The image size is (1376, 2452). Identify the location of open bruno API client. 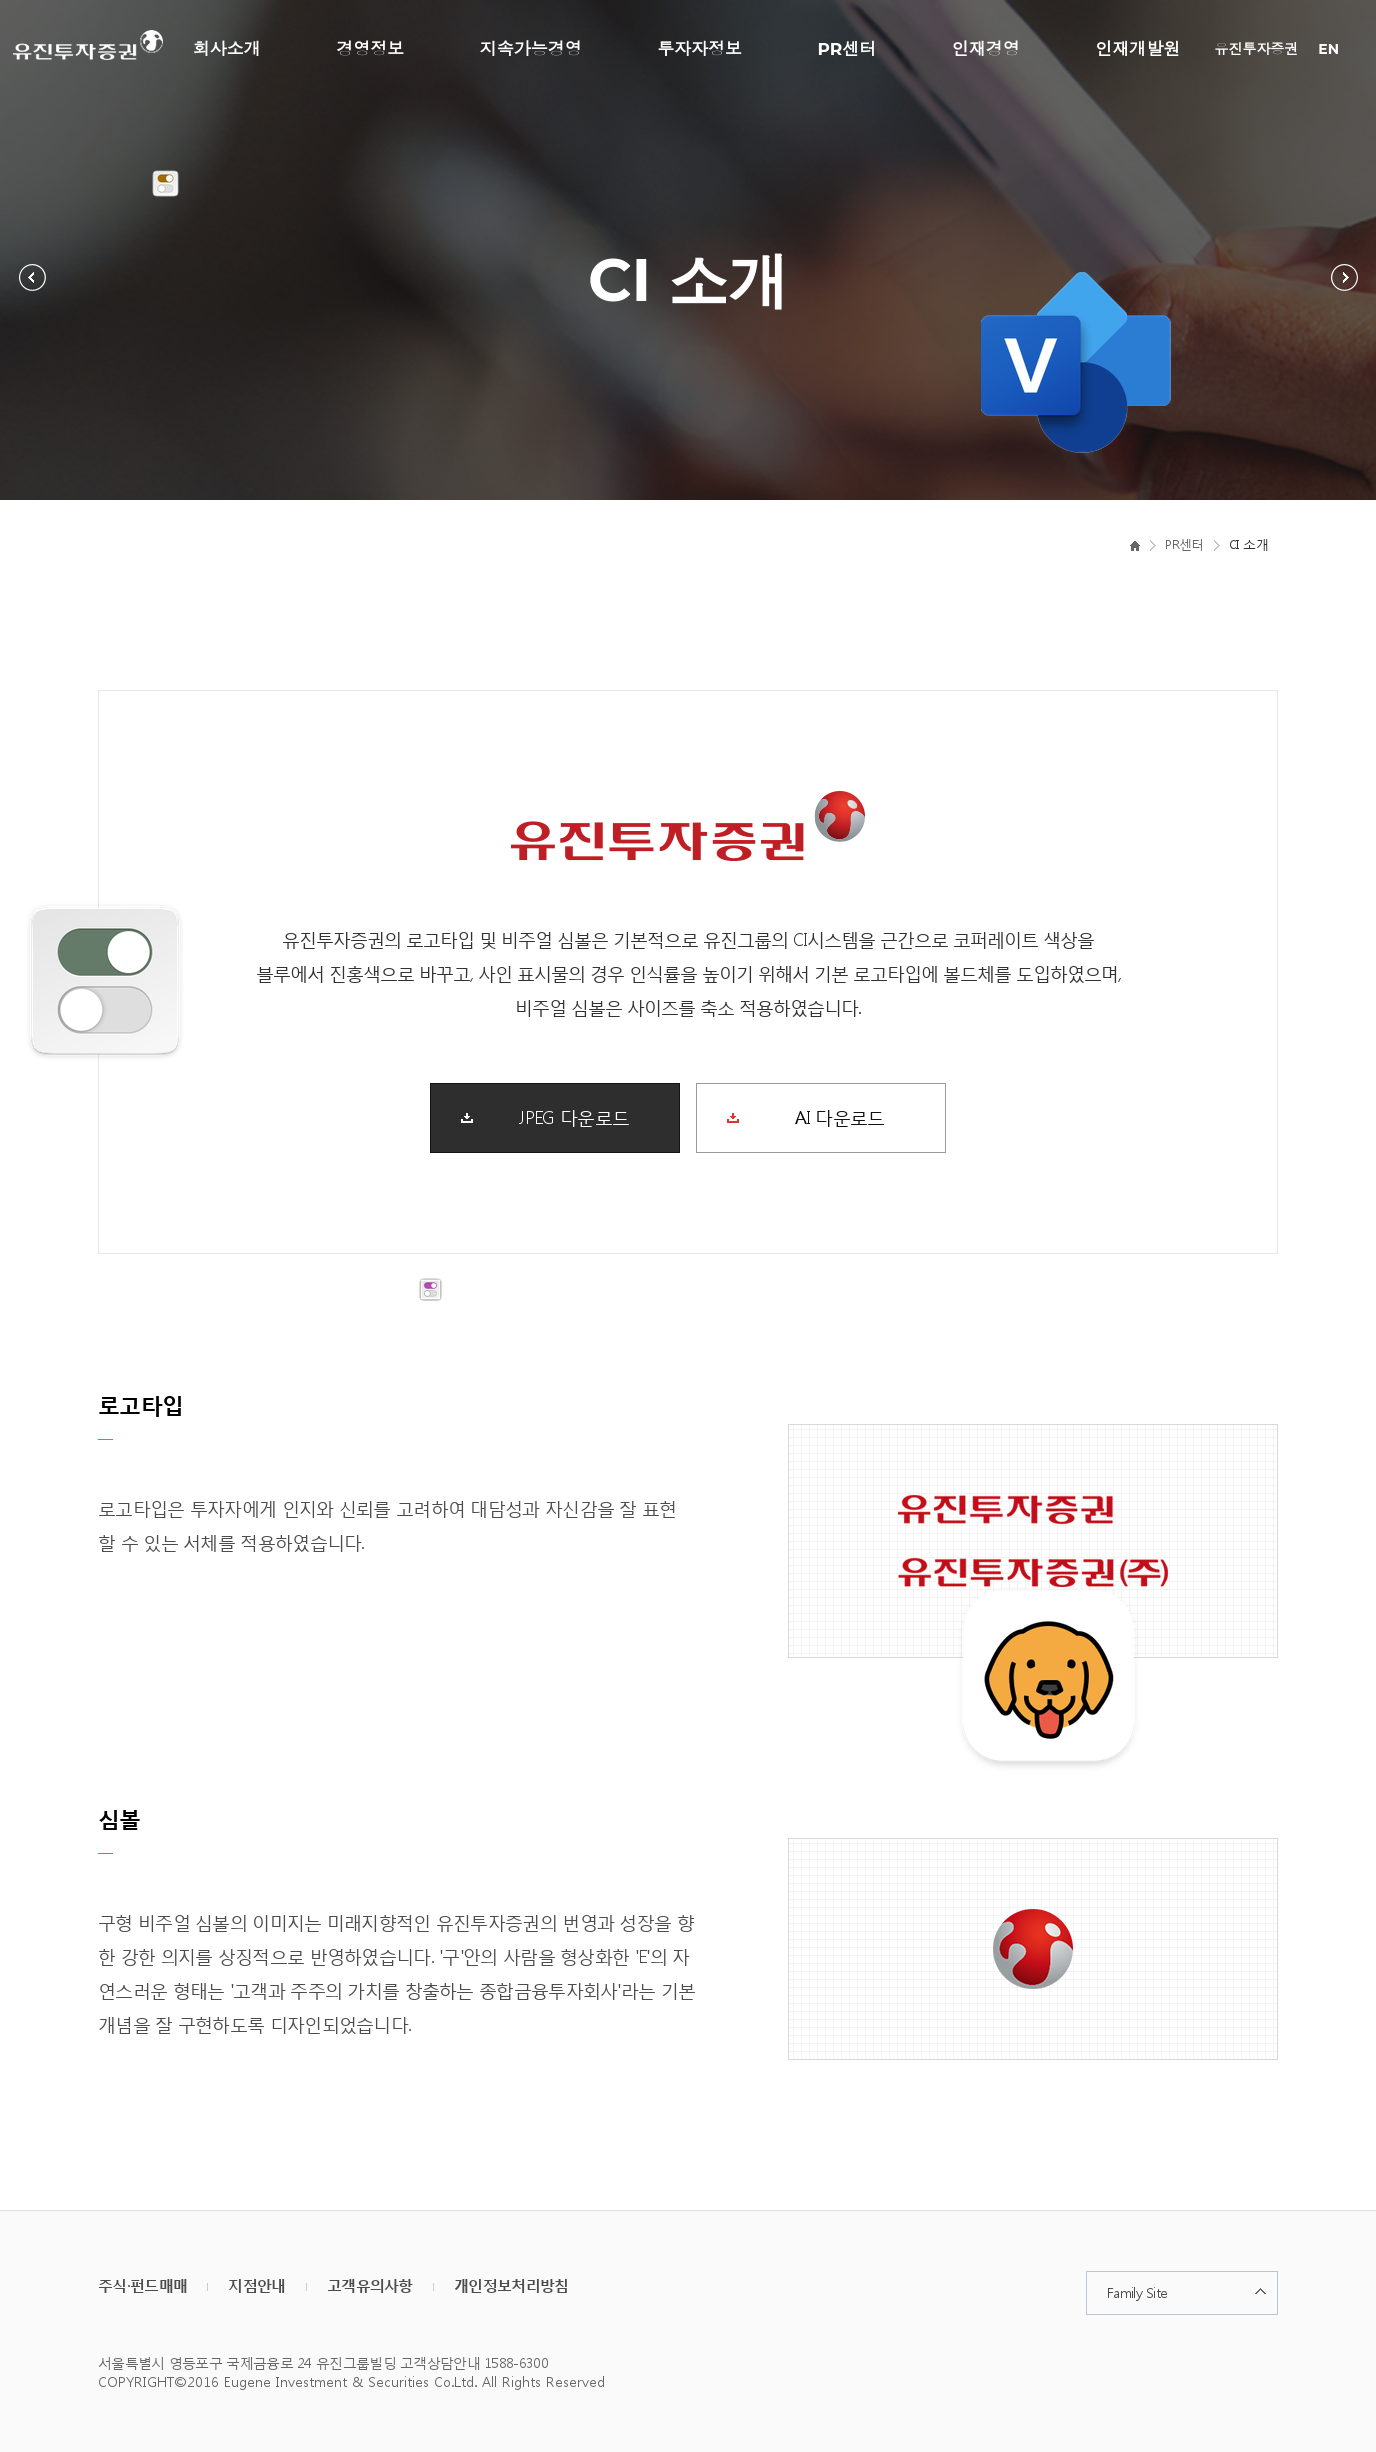
(1048, 1675).